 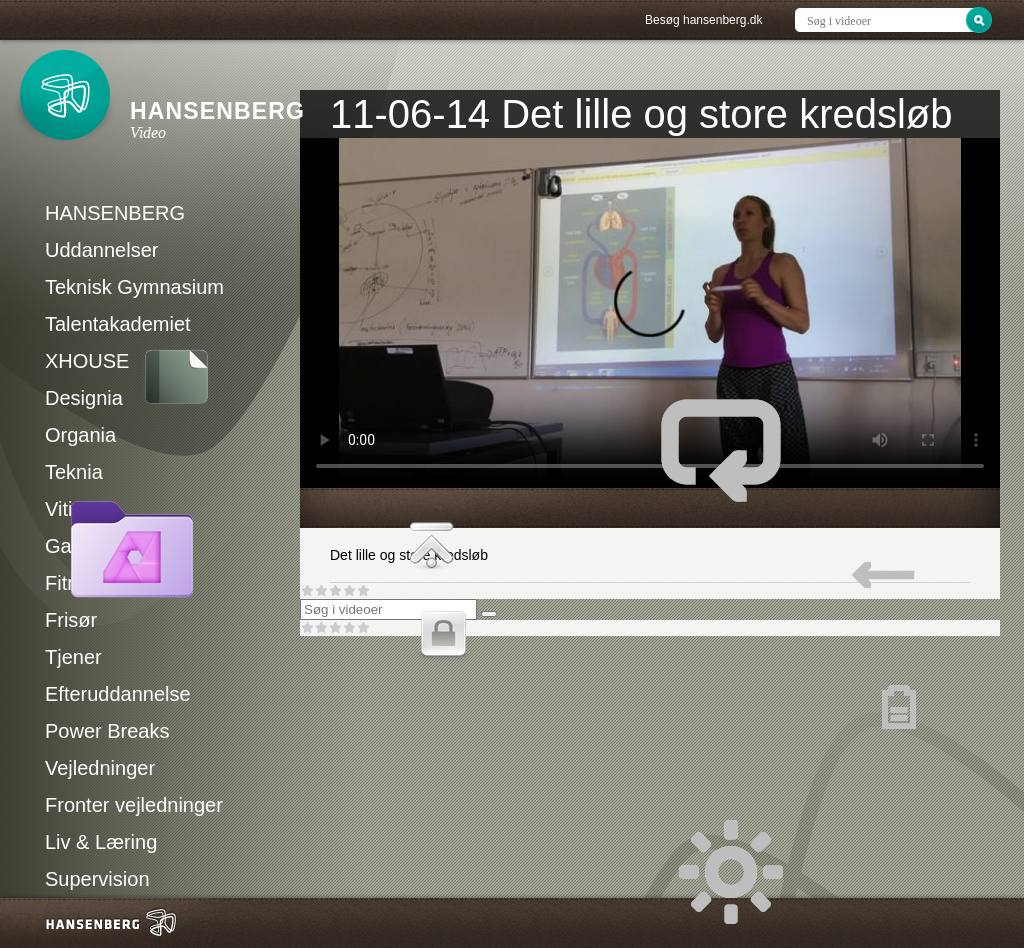 I want to click on adjust display brightness settings, so click(x=731, y=872).